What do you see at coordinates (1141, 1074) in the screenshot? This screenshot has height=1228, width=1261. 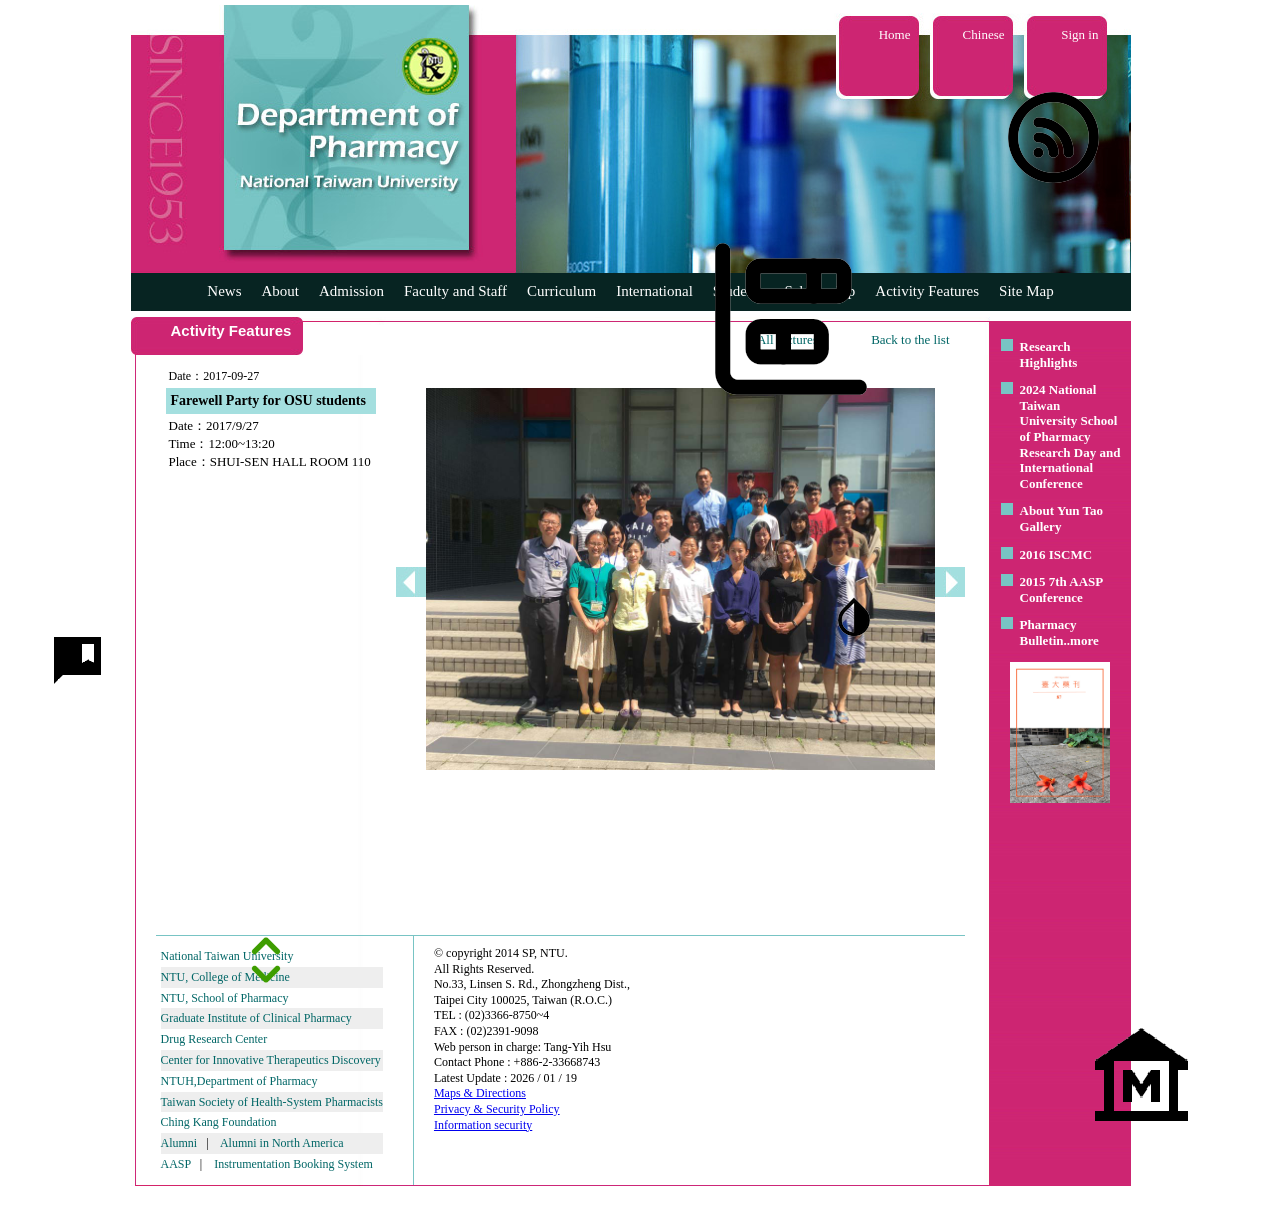 I see `view nearby museums` at bounding box center [1141, 1074].